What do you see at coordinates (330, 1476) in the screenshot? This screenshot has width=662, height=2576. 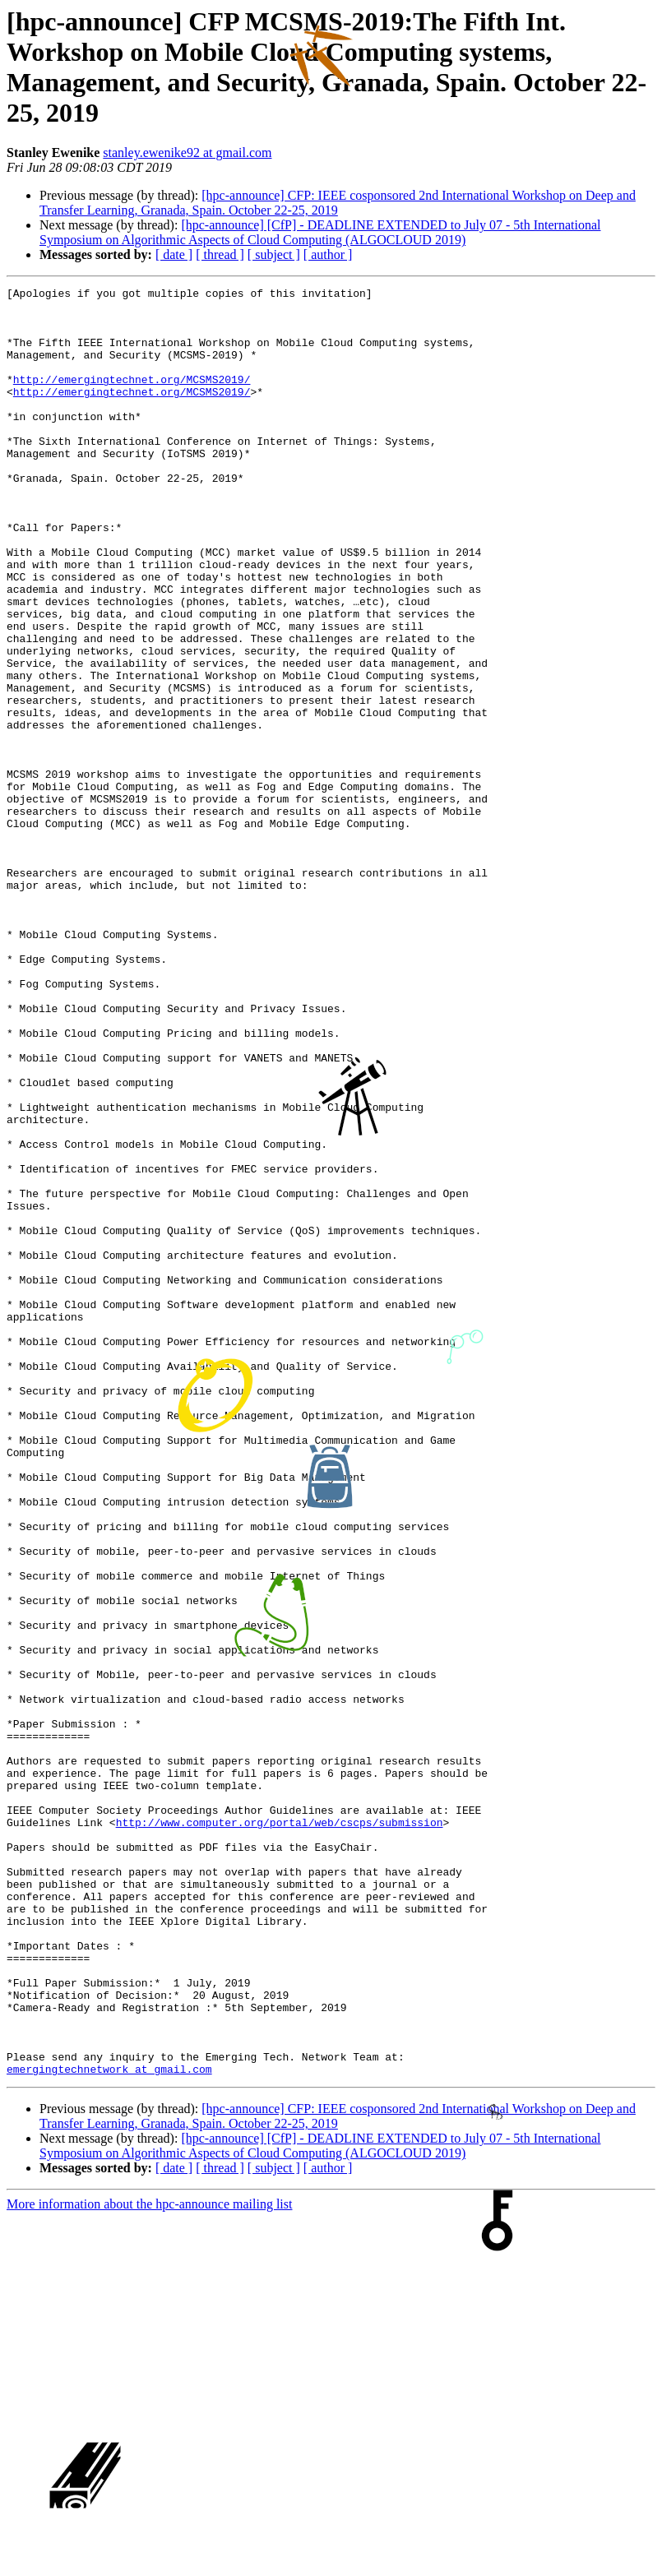 I see `access school or education features` at bounding box center [330, 1476].